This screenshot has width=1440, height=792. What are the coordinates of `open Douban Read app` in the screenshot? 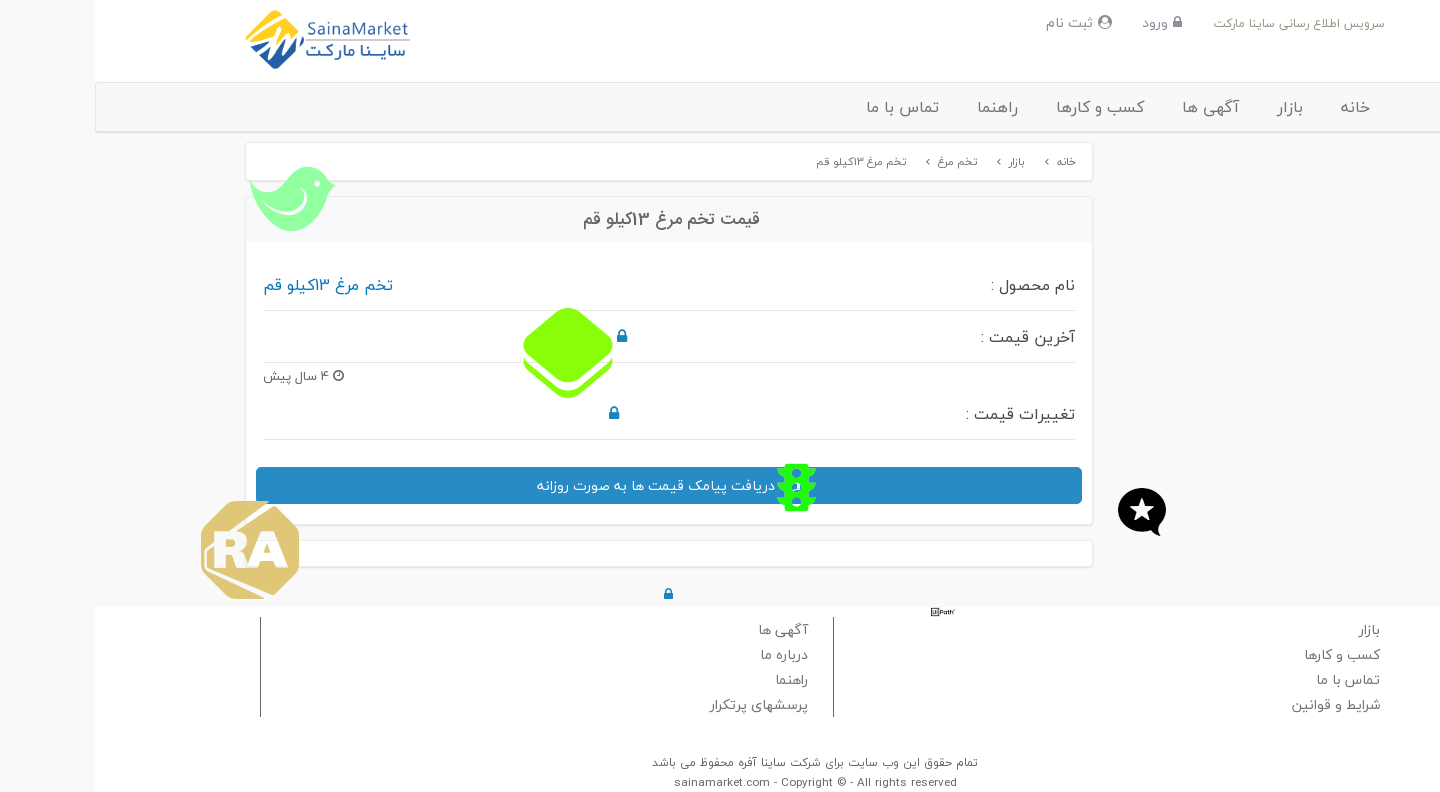 It's located at (293, 199).